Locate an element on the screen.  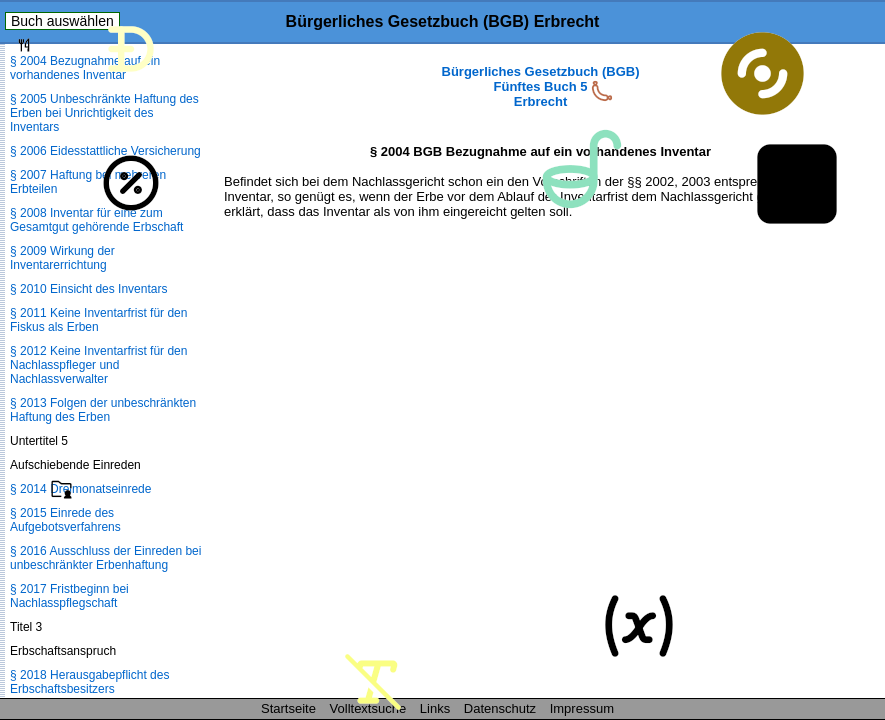
access restaurant or dining options is located at coordinates (24, 45).